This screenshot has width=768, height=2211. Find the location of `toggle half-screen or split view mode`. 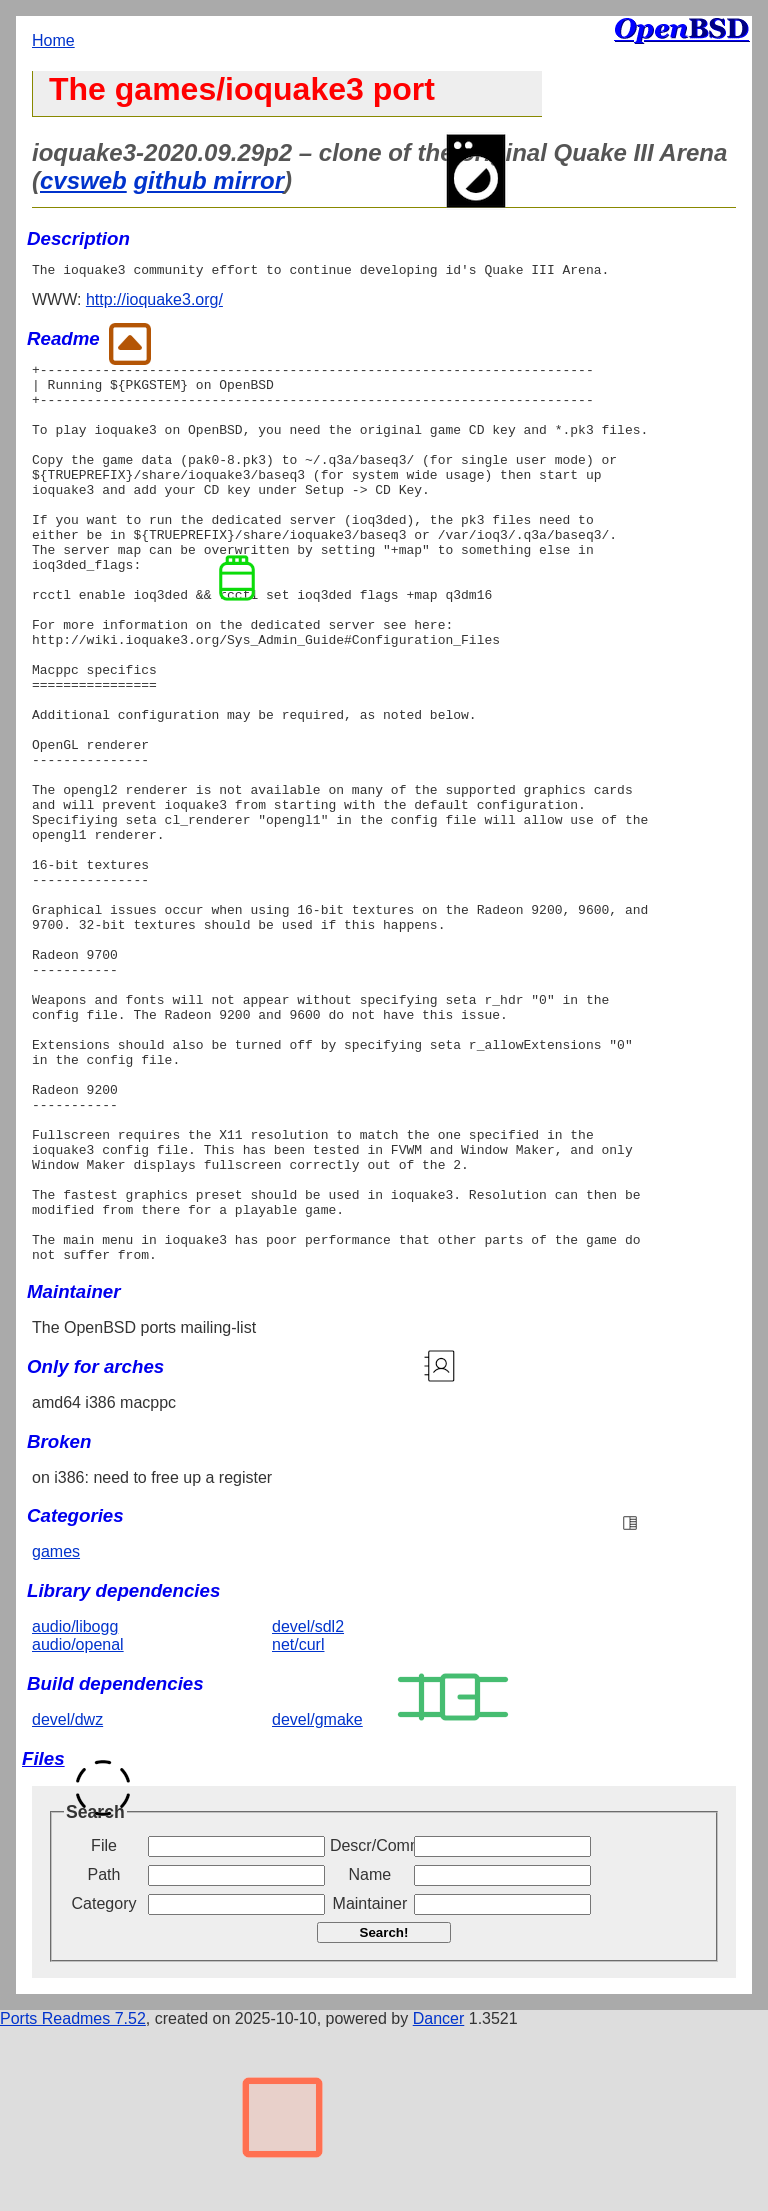

toggle half-screen or split view mode is located at coordinates (630, 1523).